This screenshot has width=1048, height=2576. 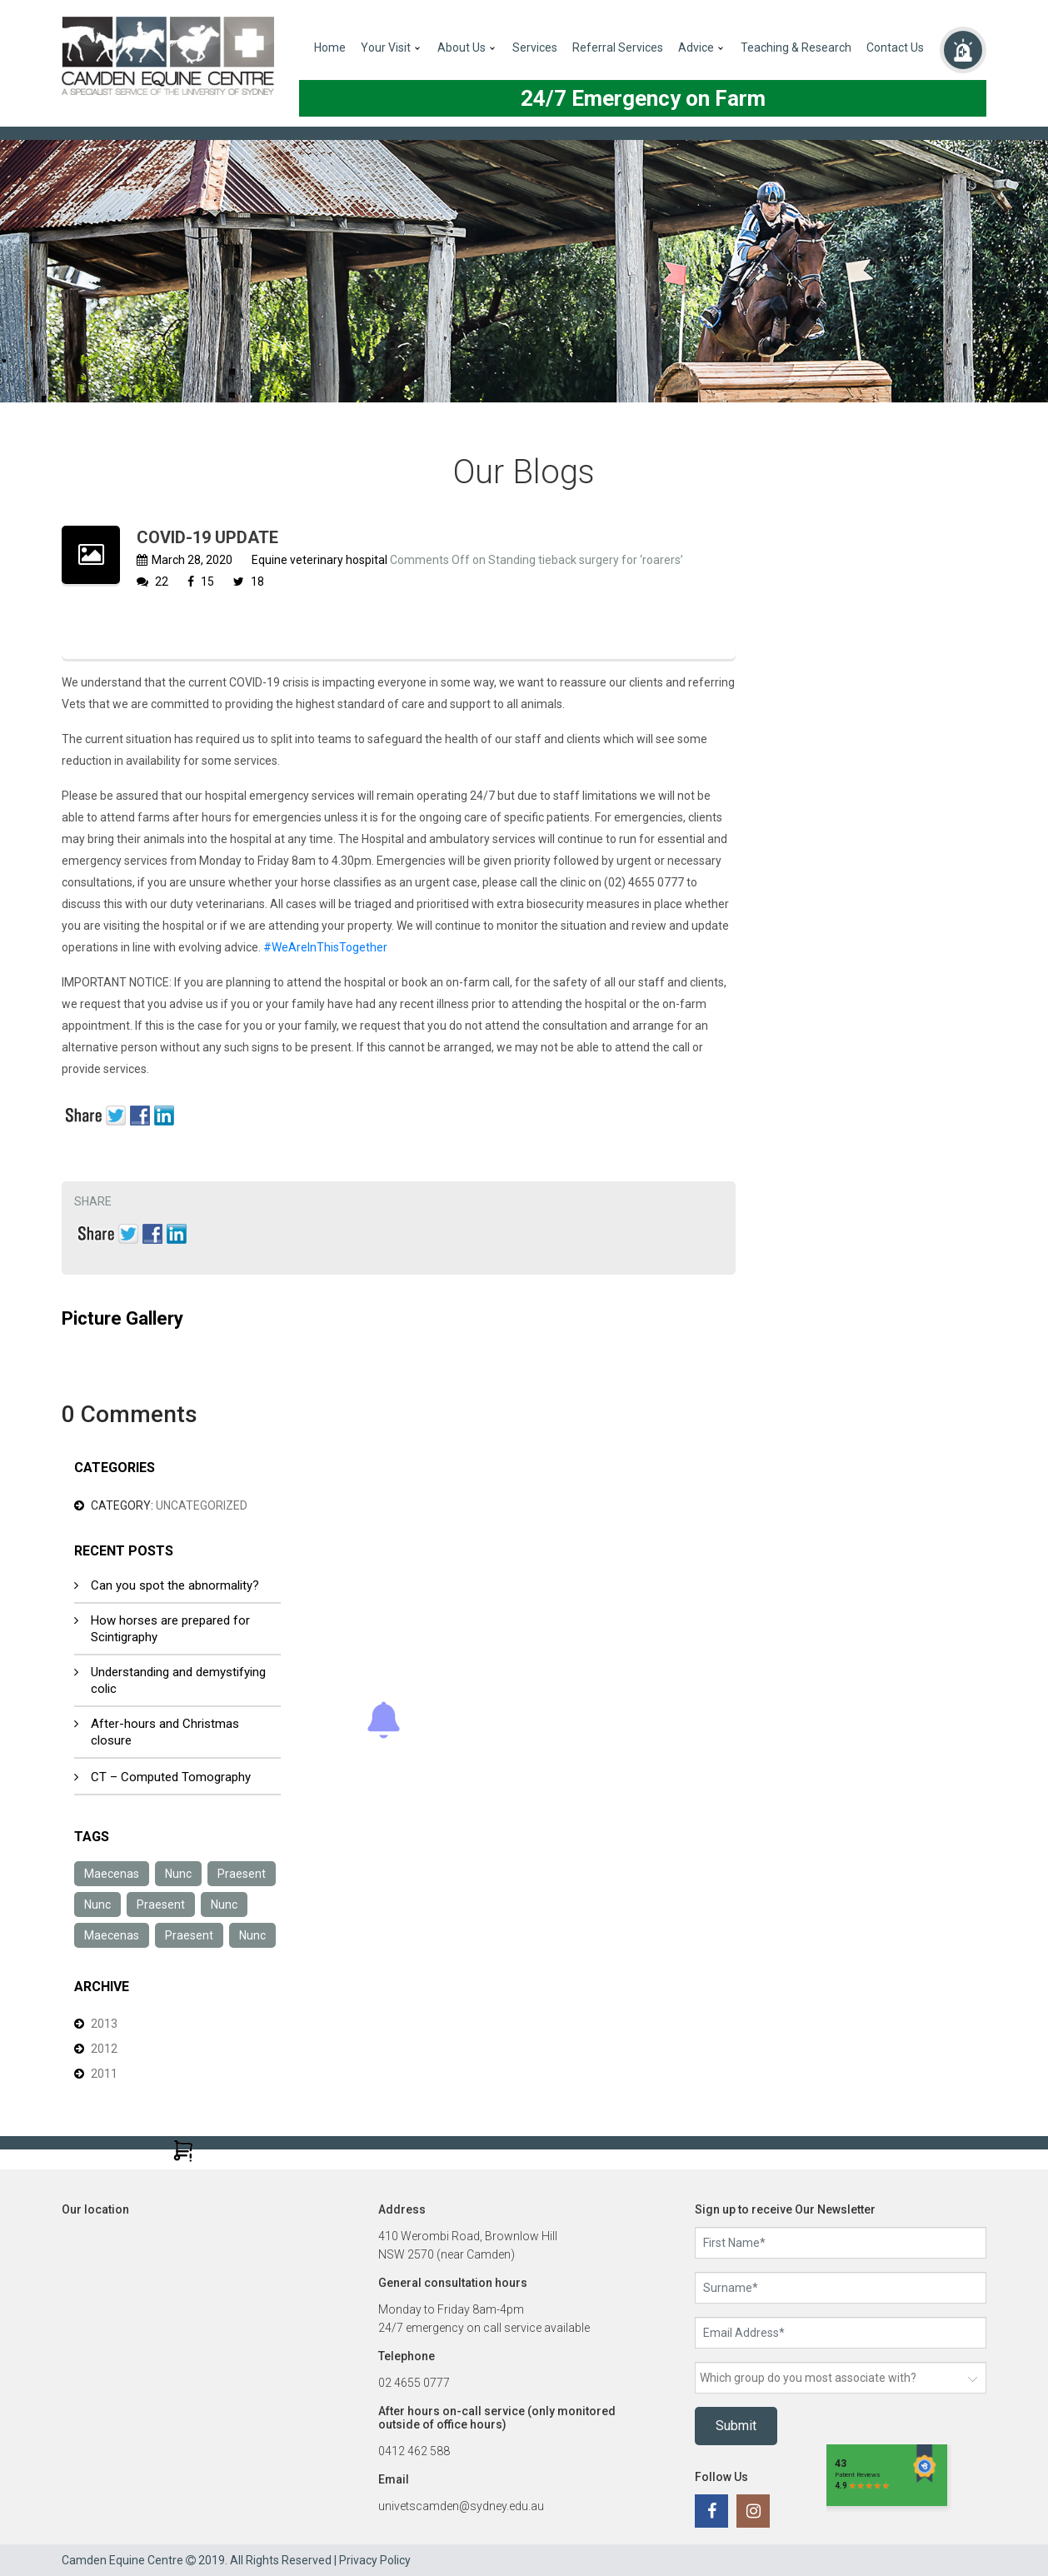 I want to click on cart requires attention or has an issue, so click(x=183, y=2150).